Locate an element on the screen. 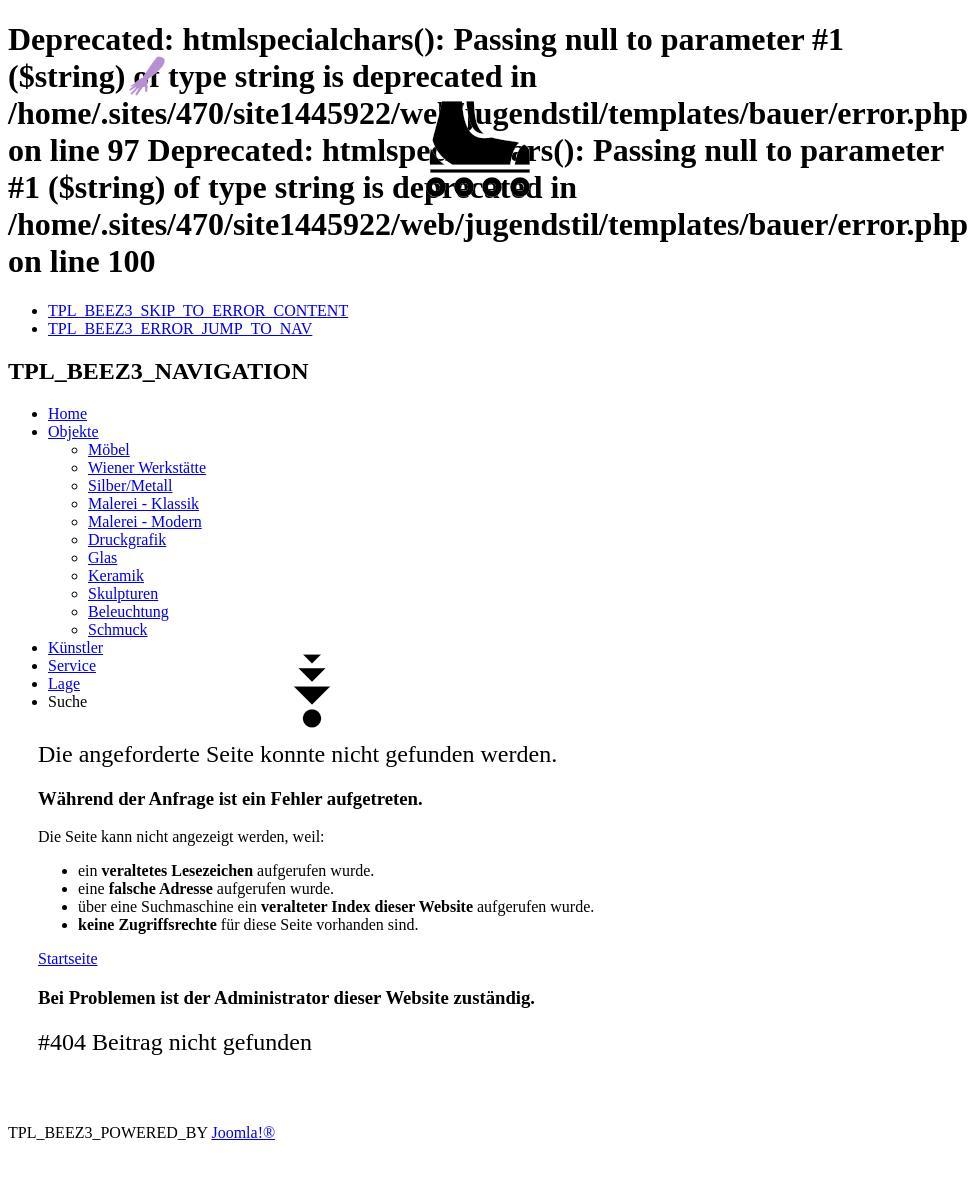 Image resolution: width=968 pixels, height=1195 pixels. access roller skating or skating-related activities is located at coordinates (478, 141).